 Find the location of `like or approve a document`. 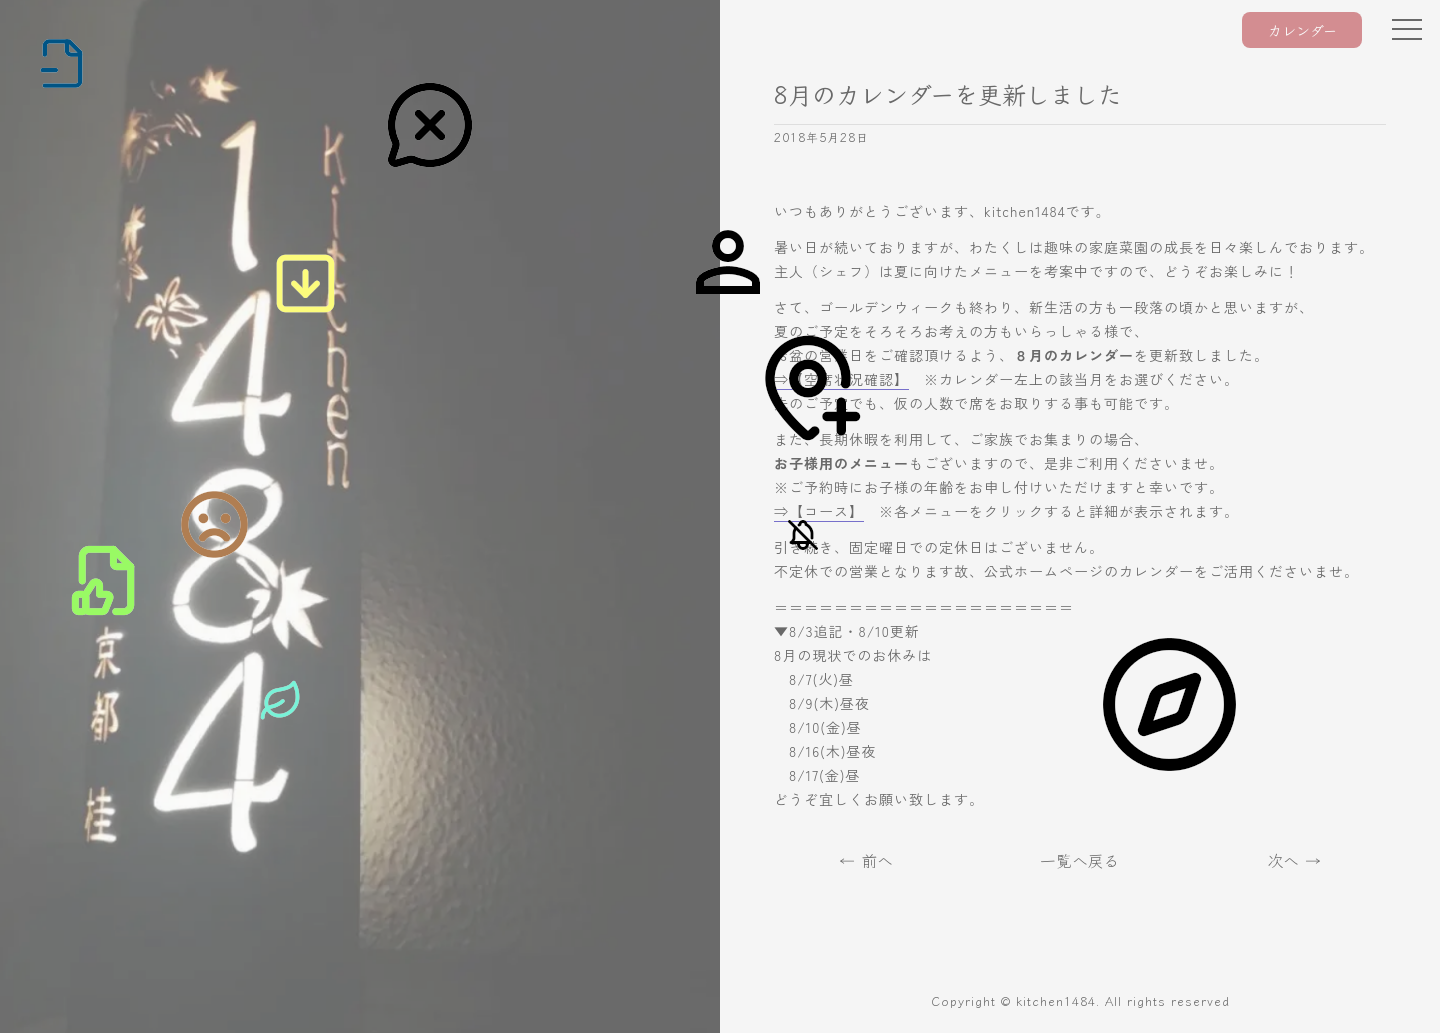

like or approve a document is located at coordinates (106, 580).